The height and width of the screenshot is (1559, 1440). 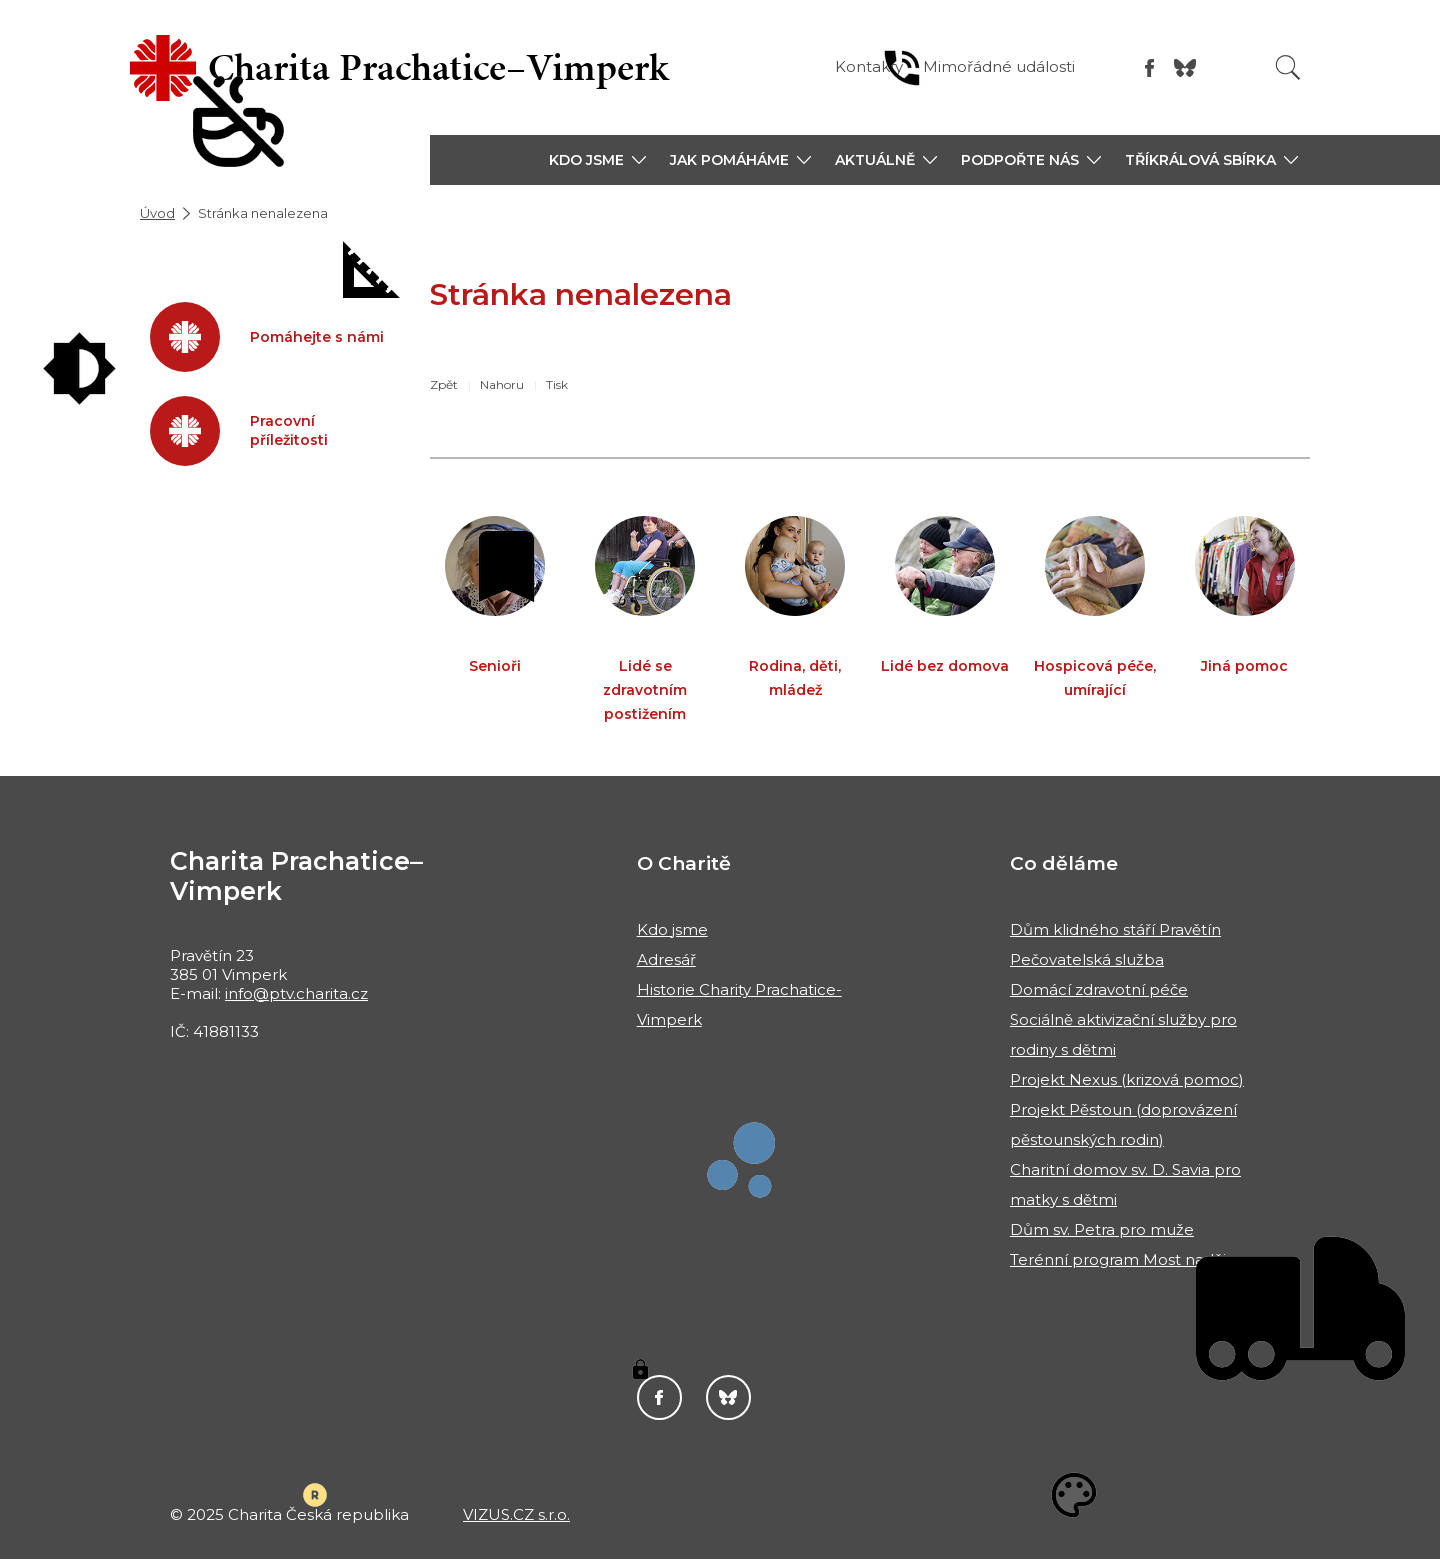 What do you see at coordinates (238, 121) in the screenshot?
I see `disable coffee break reminder` at bounding box center [238, 121].